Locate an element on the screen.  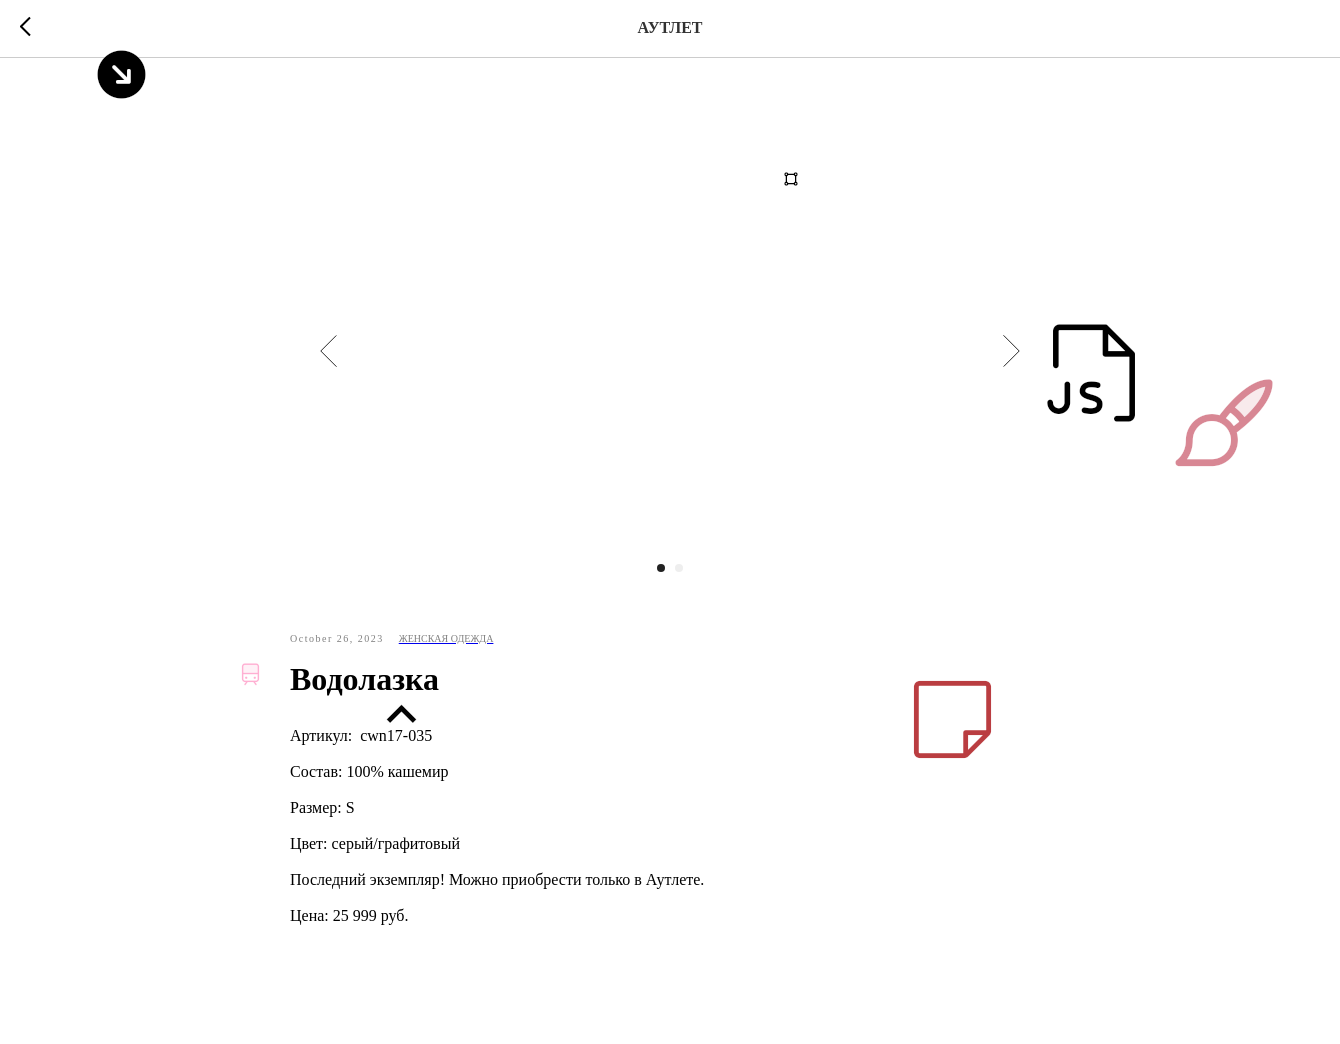
collapse an expanded section is located at coordinates (401, 714).